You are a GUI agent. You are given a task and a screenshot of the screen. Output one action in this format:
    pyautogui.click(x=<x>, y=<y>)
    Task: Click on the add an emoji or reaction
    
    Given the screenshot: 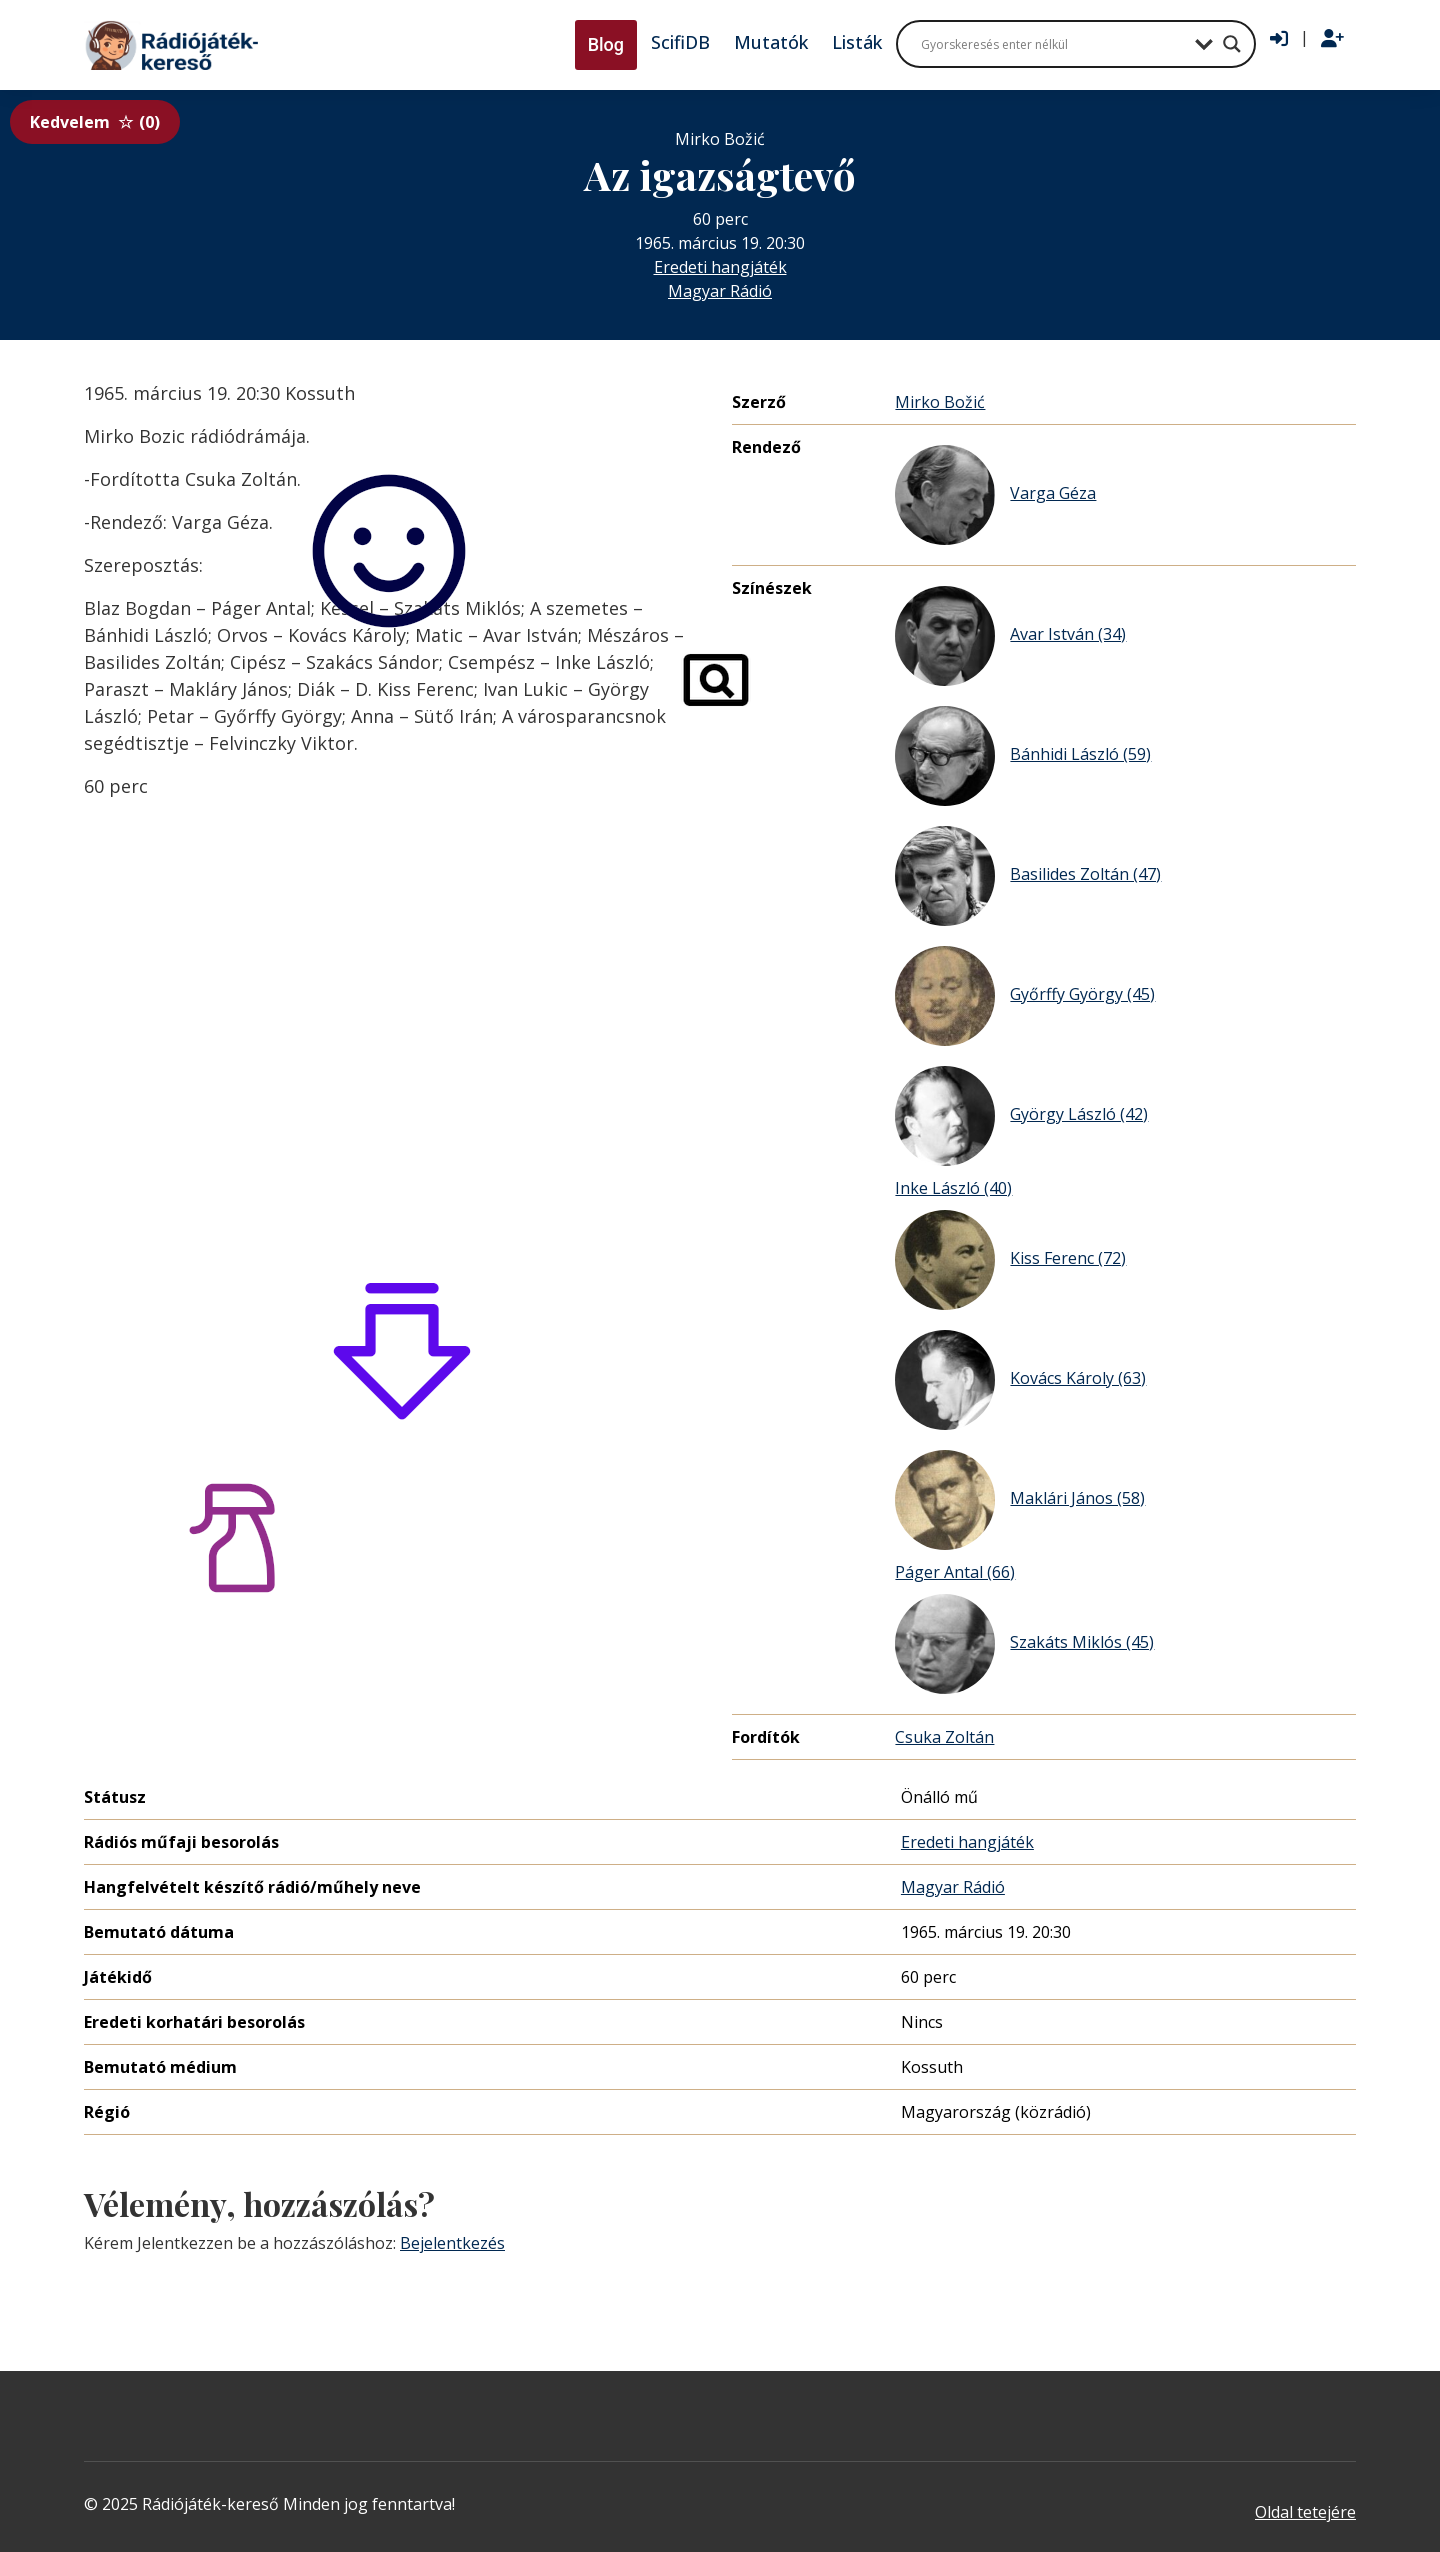 What is the action you would take?
    pyautogui.click(x=389, y=551)
    